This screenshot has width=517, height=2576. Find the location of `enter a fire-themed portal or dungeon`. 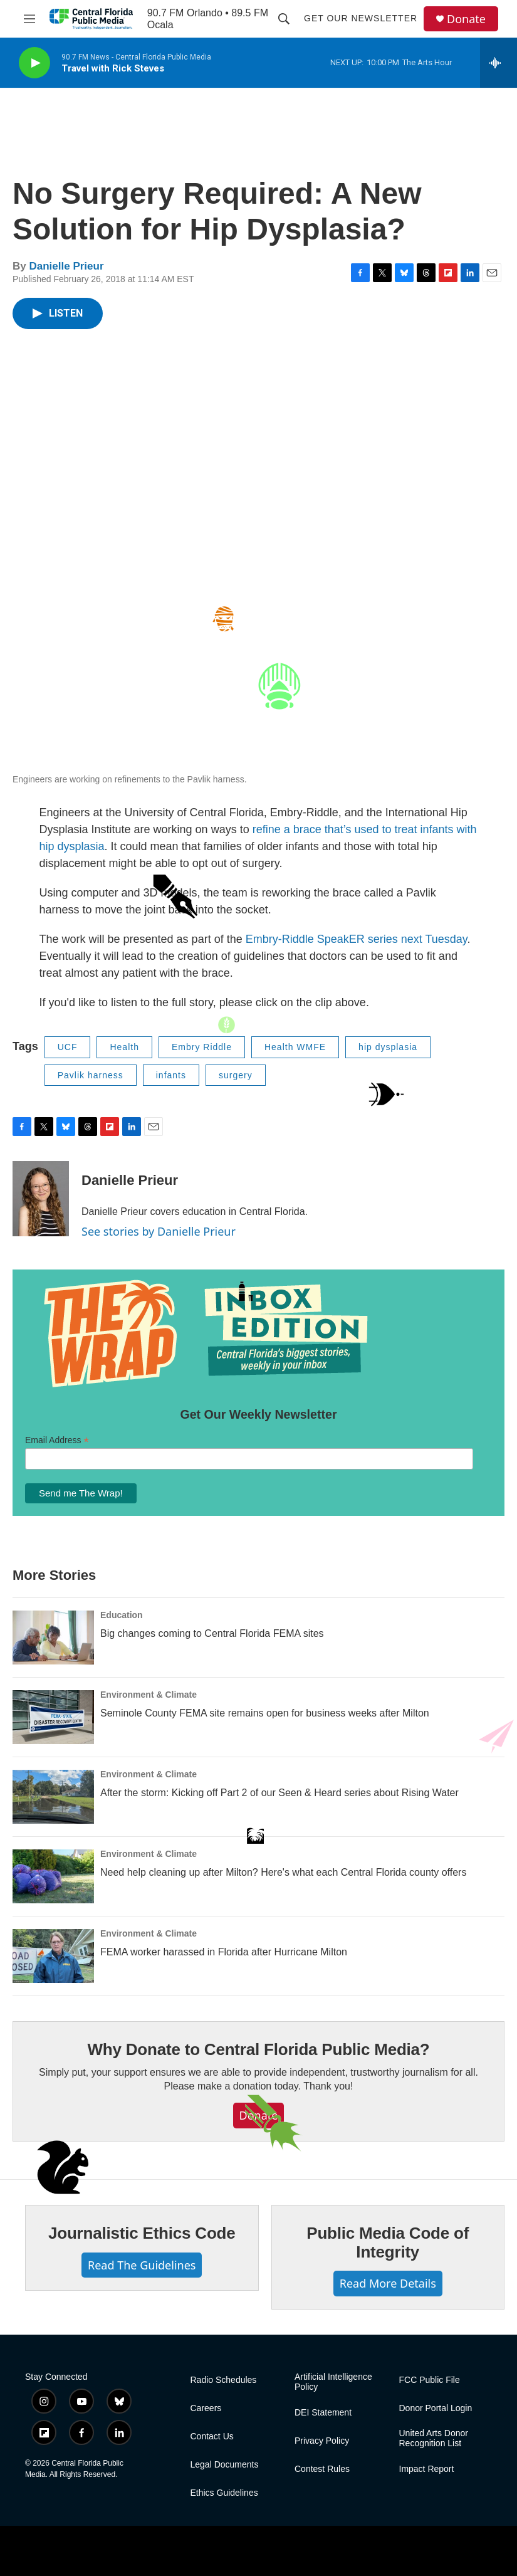

enter a fire-themed portal or dungeon is located at coordinates (255, 1835).